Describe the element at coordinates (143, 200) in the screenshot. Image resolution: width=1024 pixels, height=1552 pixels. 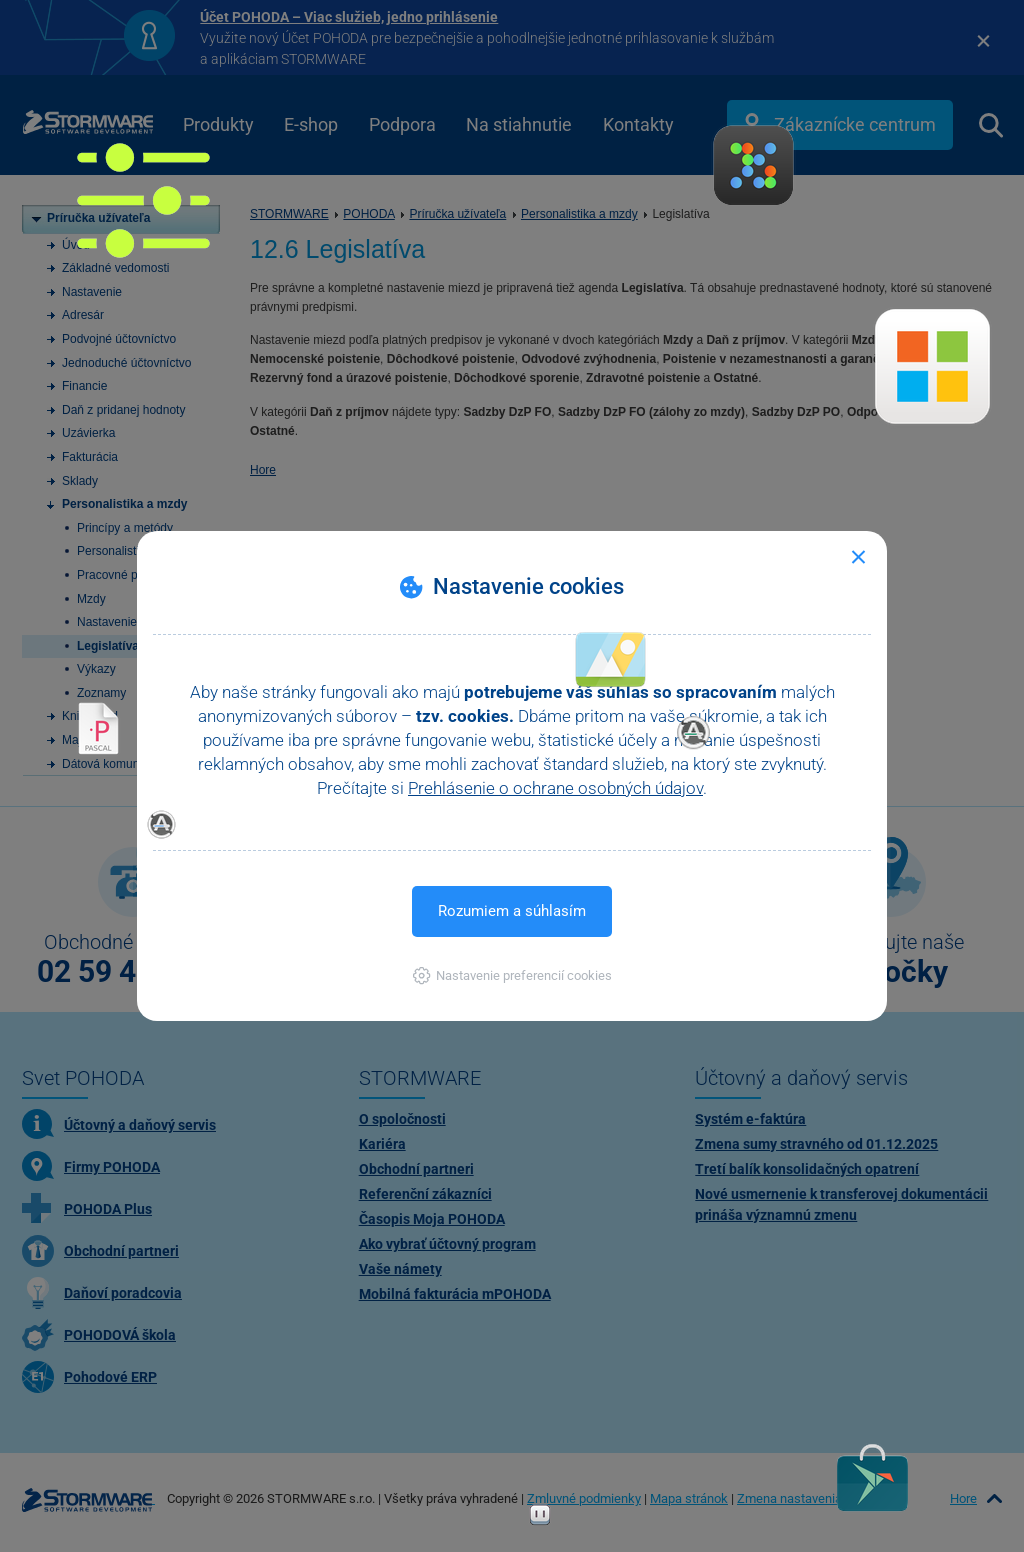
I see `access system preferences or settings` at that location.